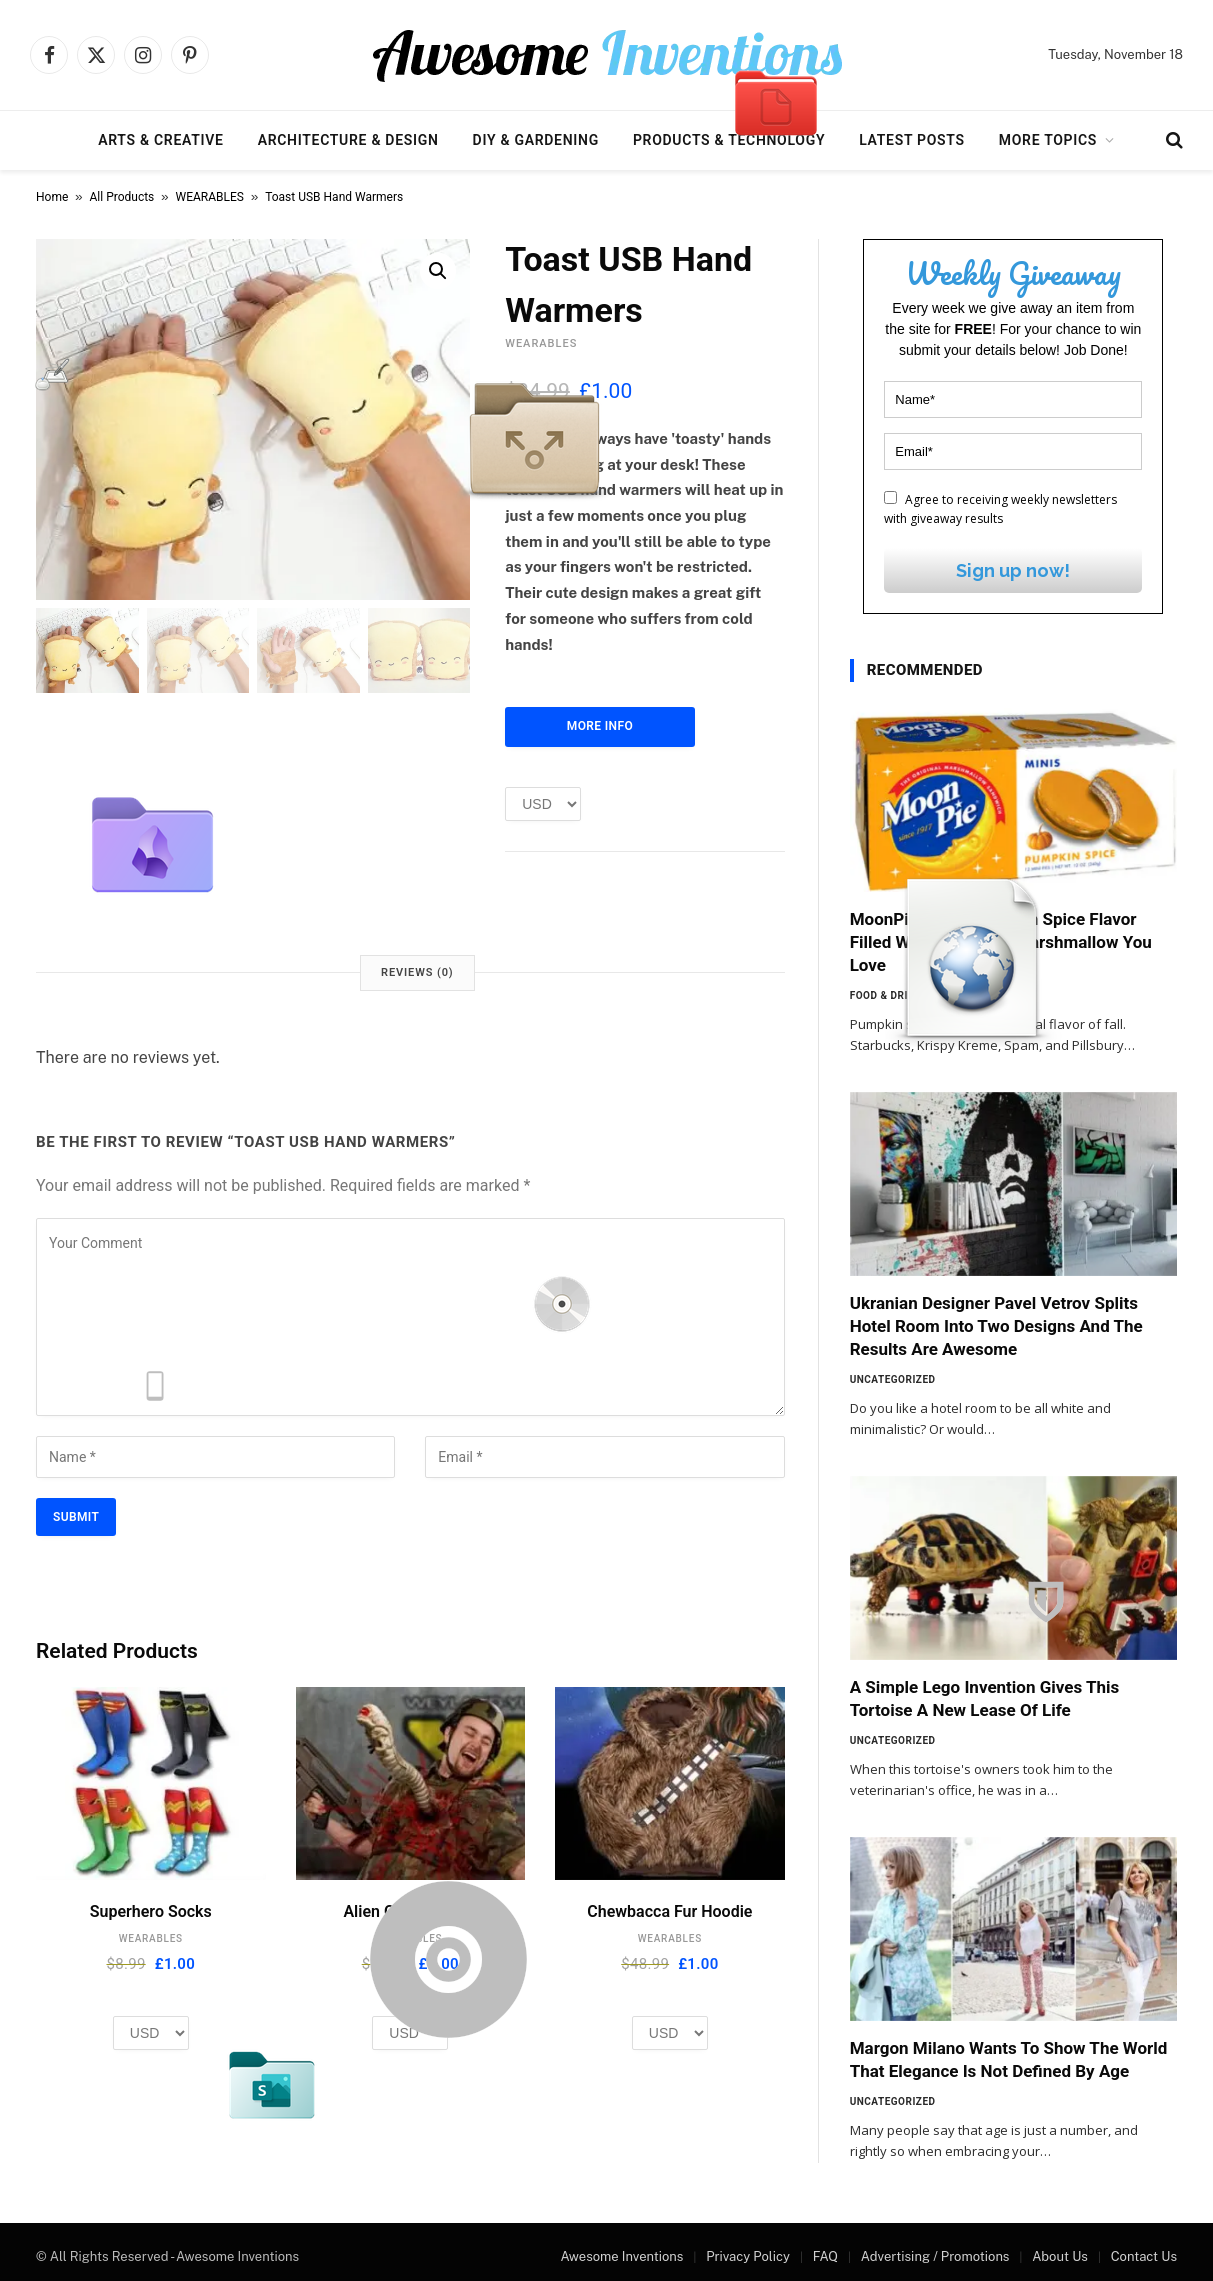  What do you see at coordinates (448, 1959) in the screenshot?
I see `indicates optical disc drive or CD/DVD media` at bounding box center [448, 1959].